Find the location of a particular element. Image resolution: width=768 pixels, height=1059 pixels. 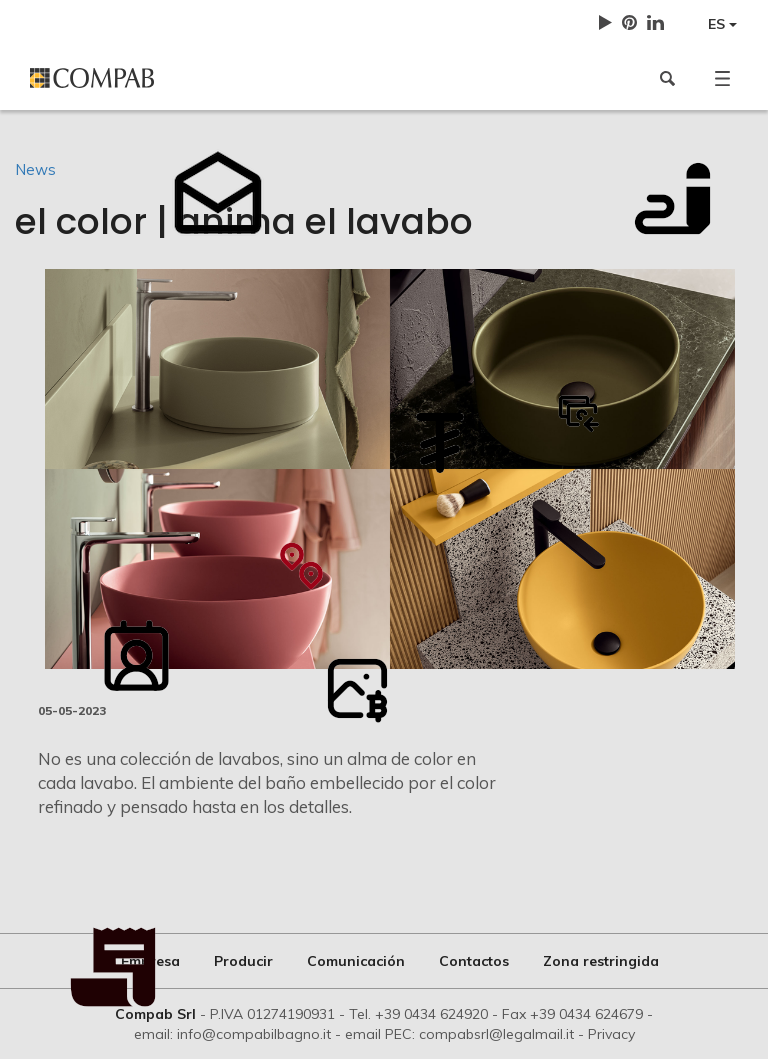

tugrik currency symbol for mongolian payments is located at coordinates (440, 441).